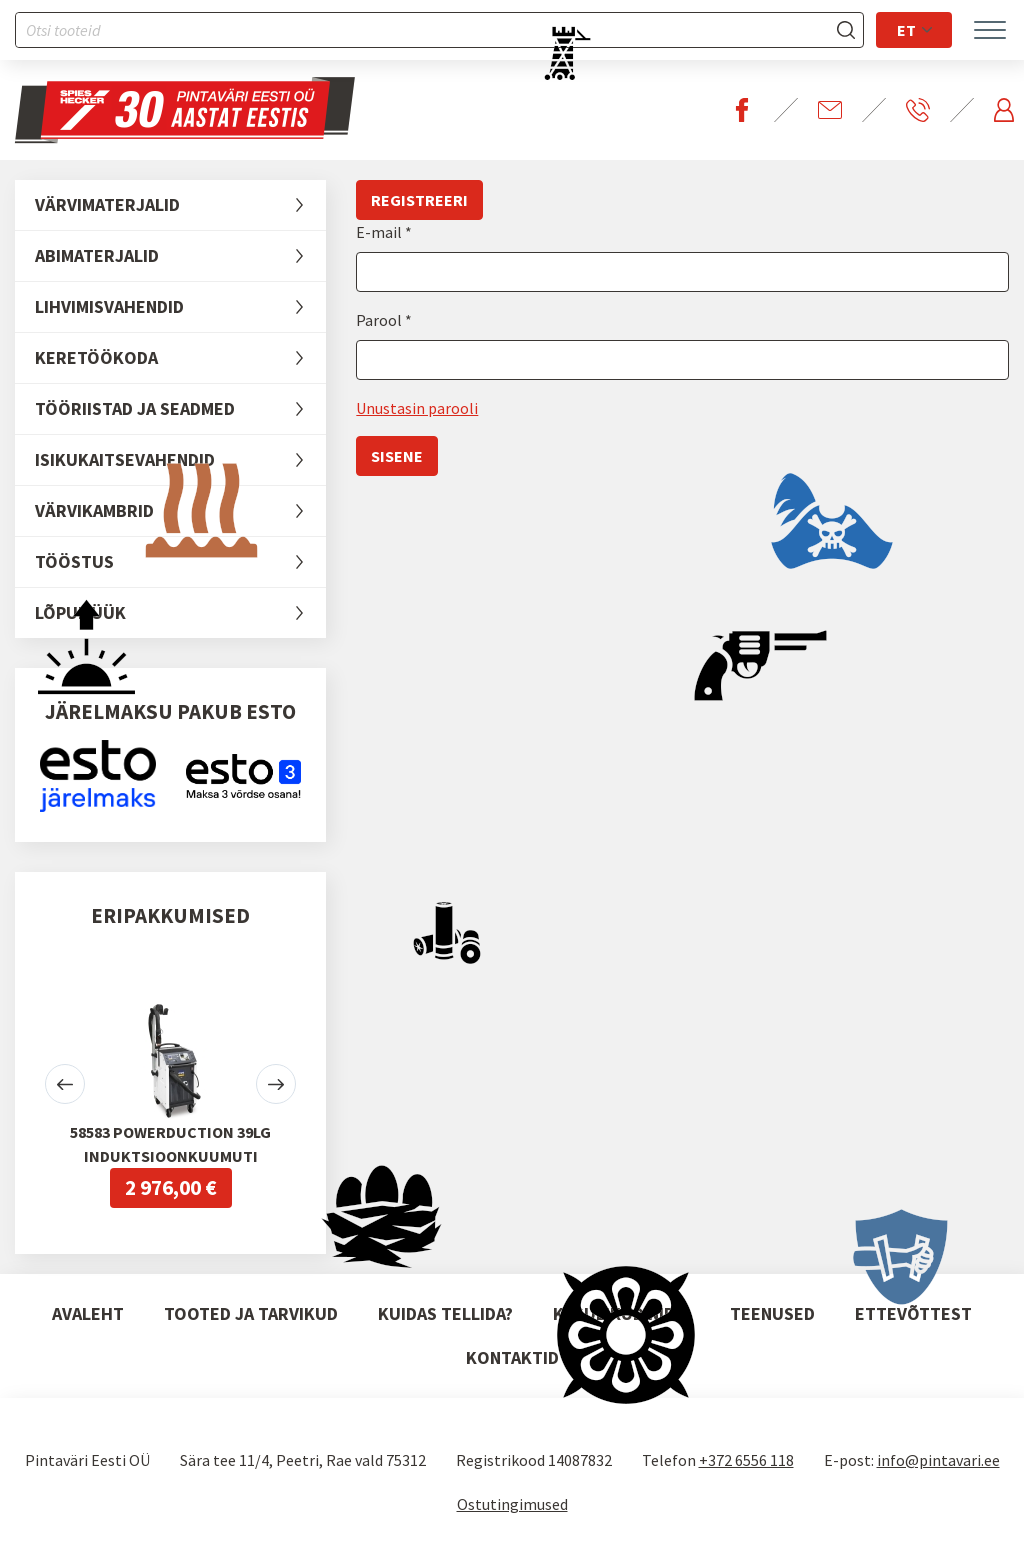 The width and height of the screenshot is (1024, 1566). What do you see at coordinates (201, 510) in the screenshot?
I see `indicates a hot surface warning` at bounding box center [201, 510].